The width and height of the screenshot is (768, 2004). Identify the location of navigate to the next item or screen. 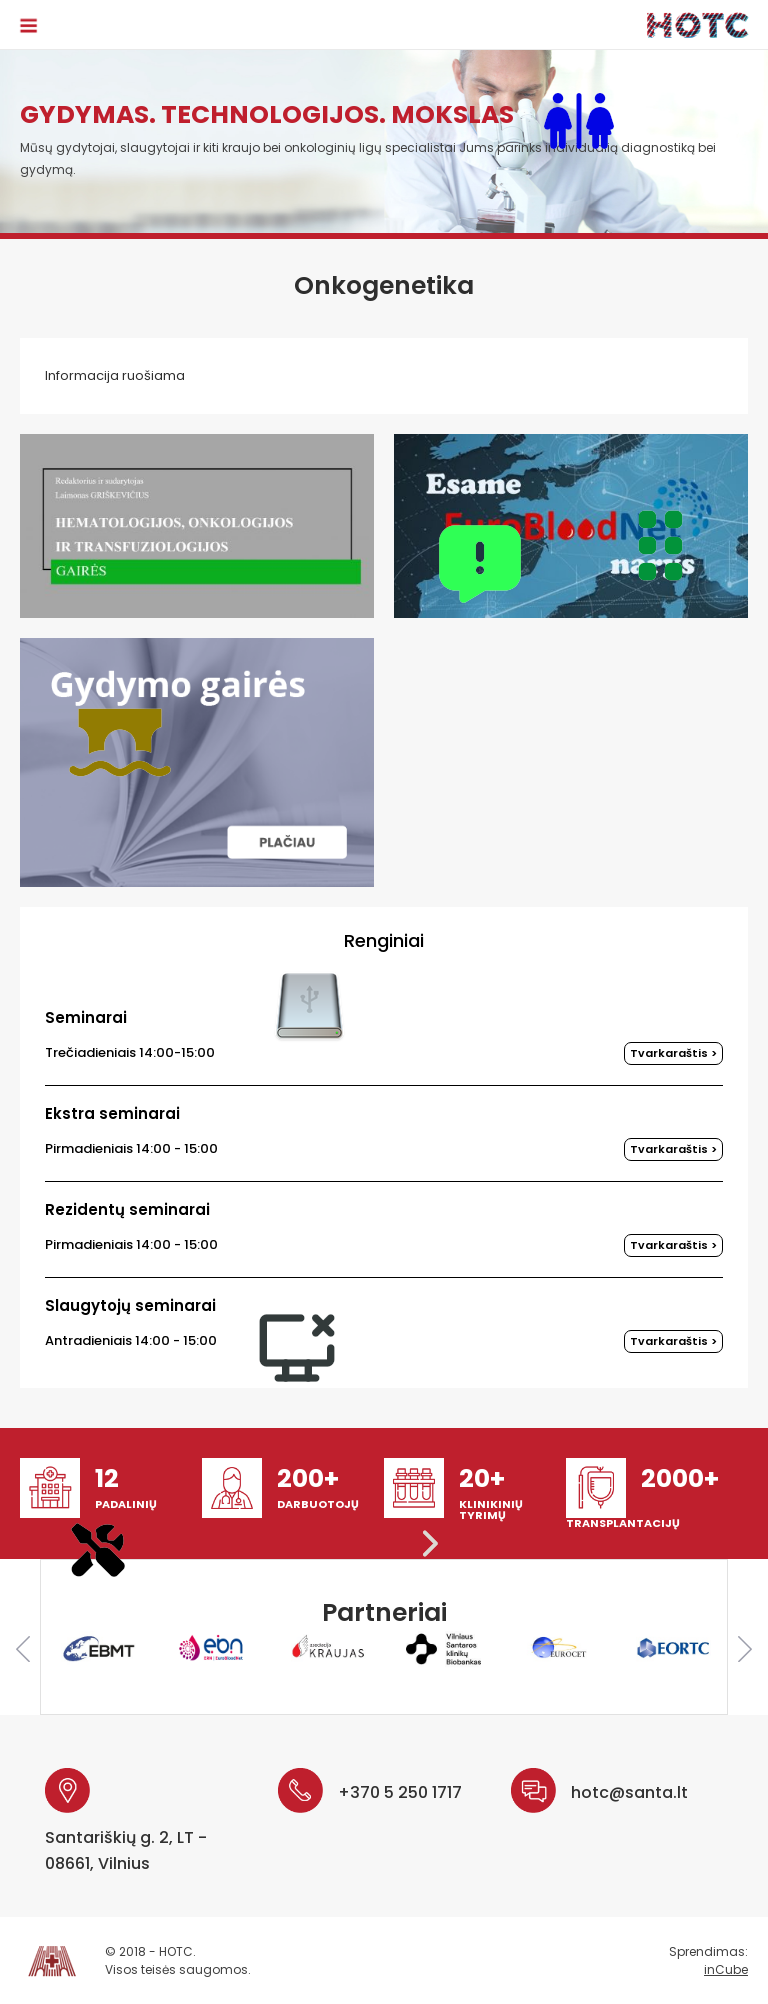
(428, 1543).